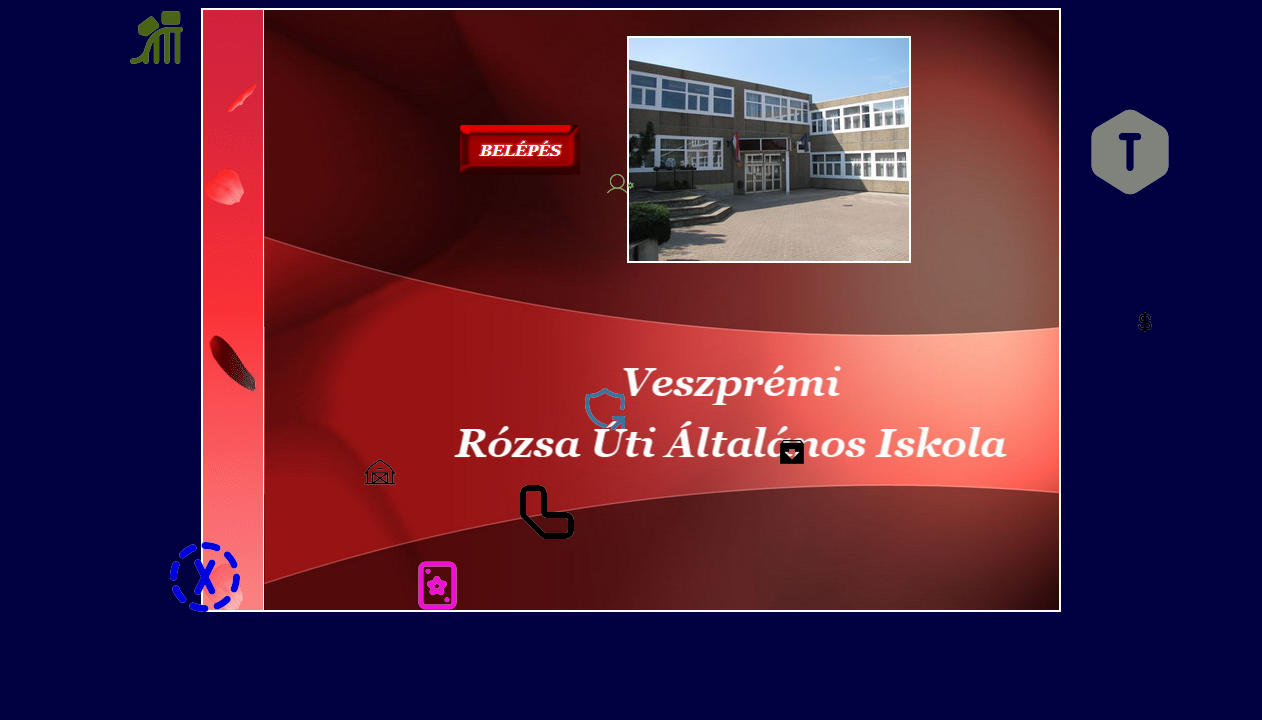 The height and width of the screenshot is (720, 1262). Describe the element at coordinates (380, 474) in the screenshot. I see `access farm or agricultural settings` at that location.